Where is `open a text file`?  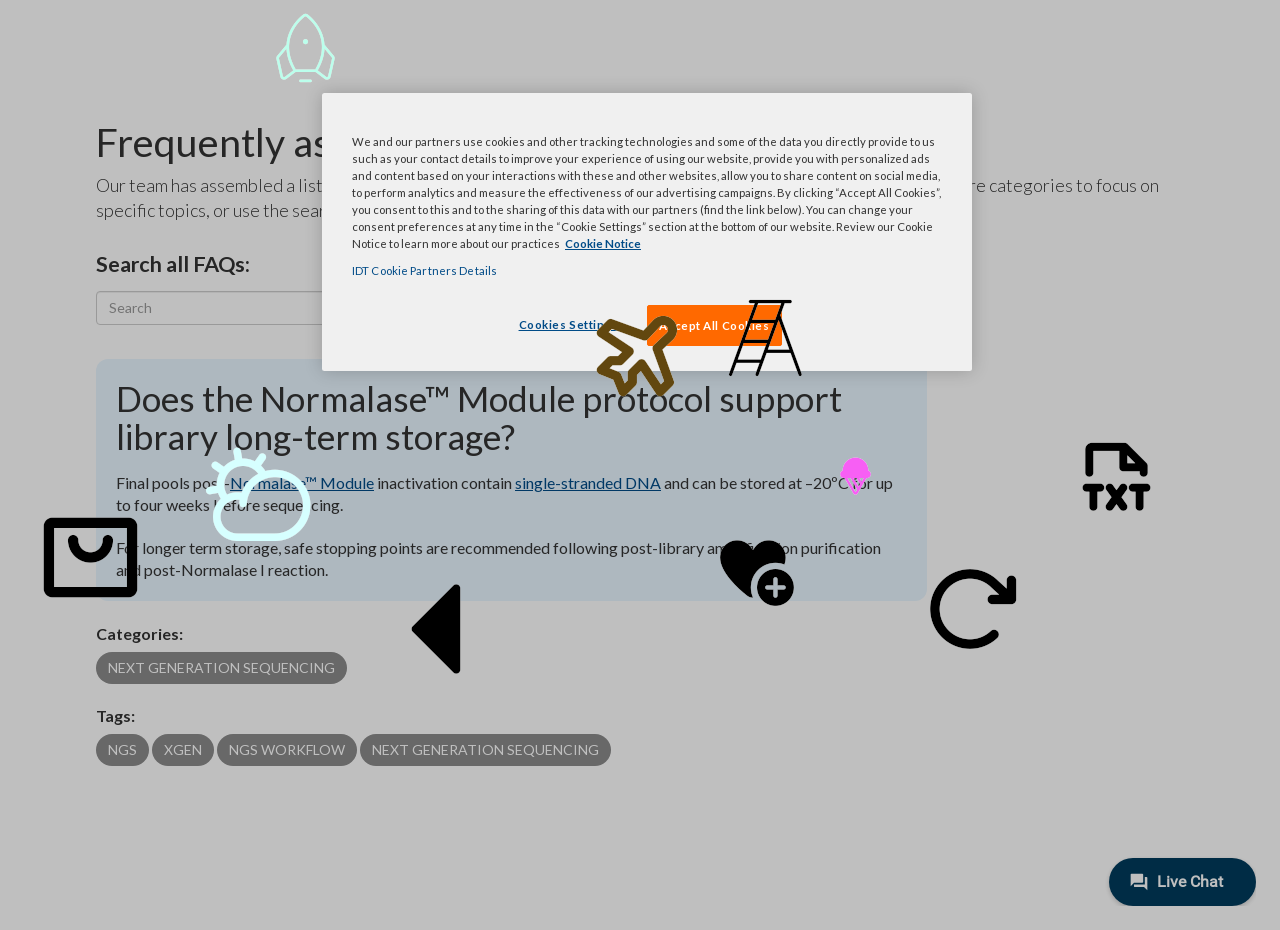 open a text file is located at coordinates (1116, 479).